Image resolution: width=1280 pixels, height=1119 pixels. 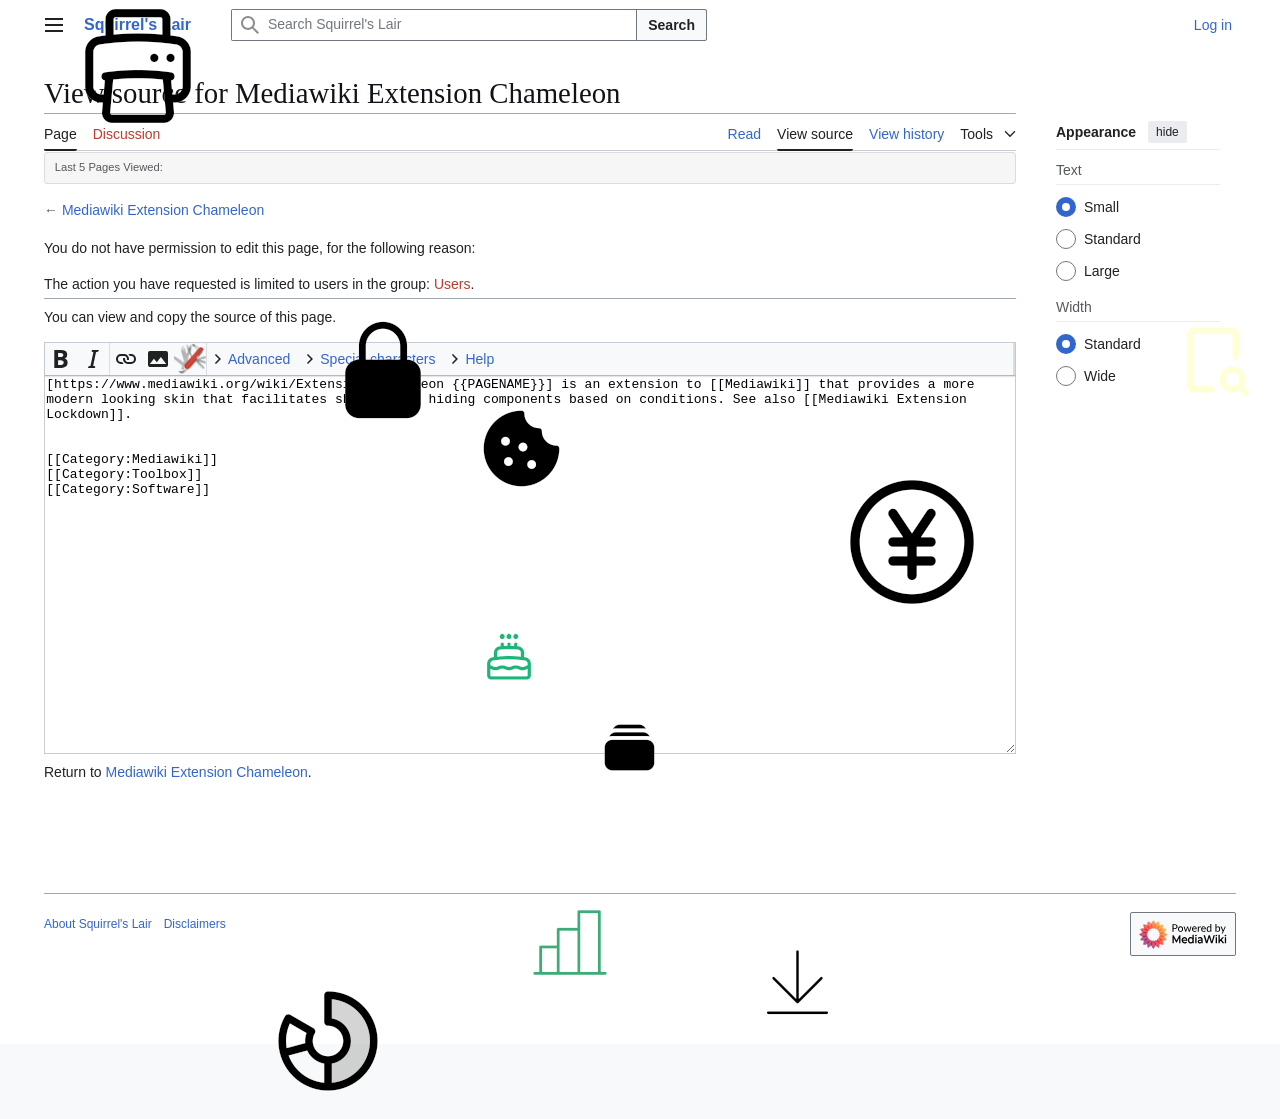 I want to click on download a file or document, so click(x=797, y=983).